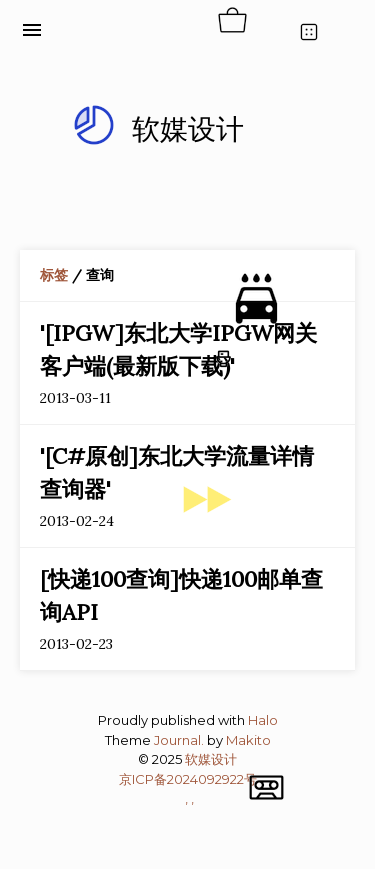  I want to click on roll or randomize with a value of four, so click(309, 32).